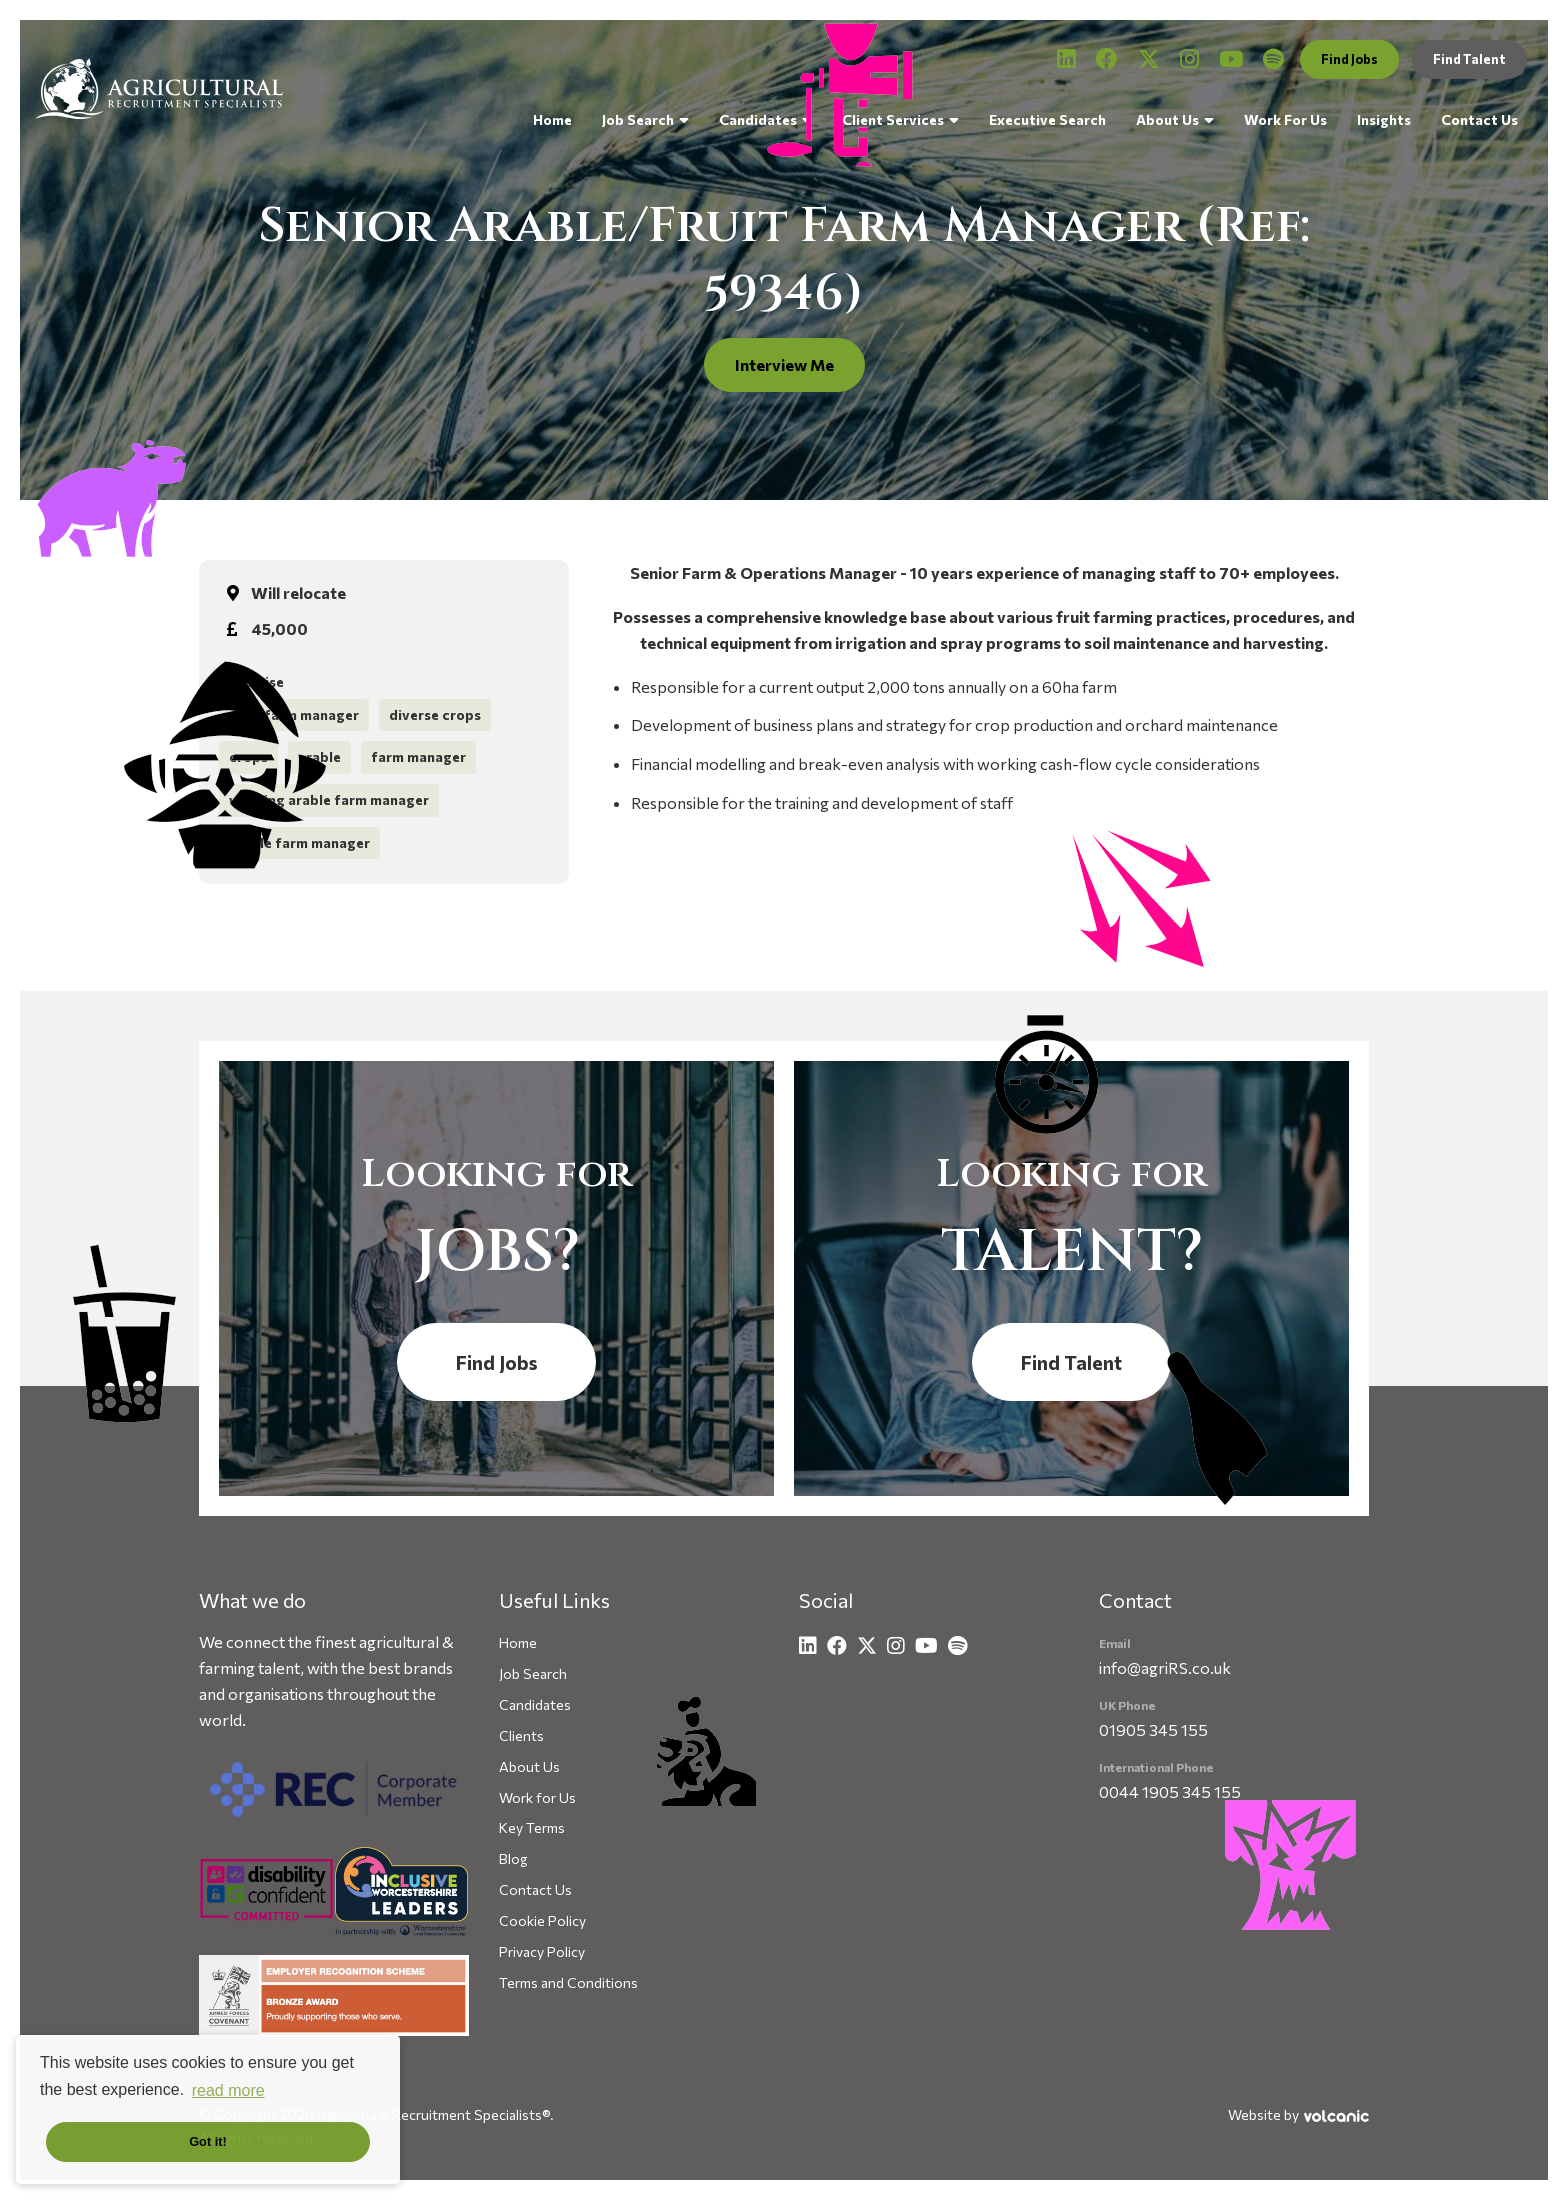  Describe the element at coordinates (1046, 1074) in the screenshot. I see `start or view a timer` at that location.